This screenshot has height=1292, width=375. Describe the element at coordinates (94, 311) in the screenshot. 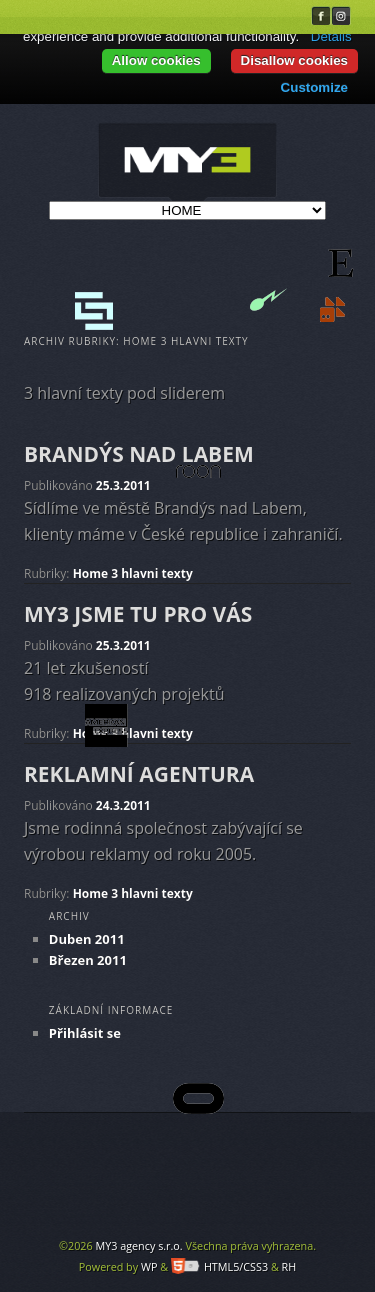

I see `skaffold application or service` at that location.